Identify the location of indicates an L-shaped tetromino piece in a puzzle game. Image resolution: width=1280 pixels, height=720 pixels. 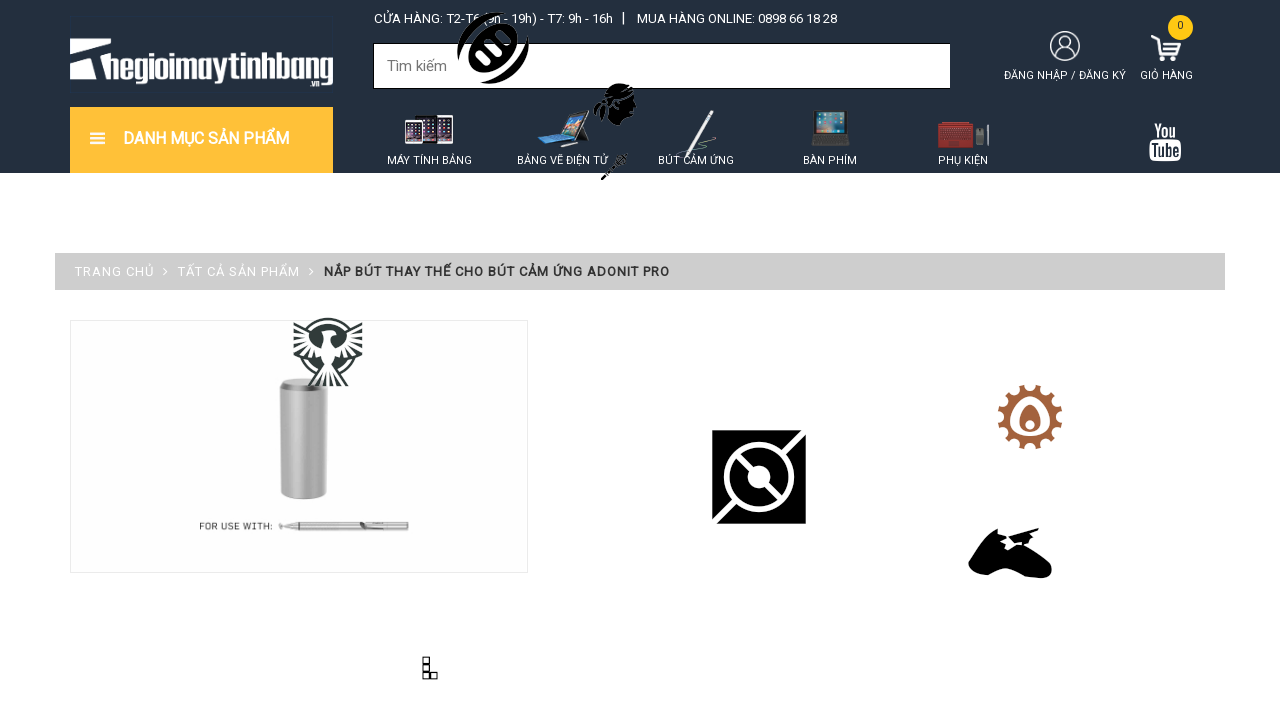
(430, 668).